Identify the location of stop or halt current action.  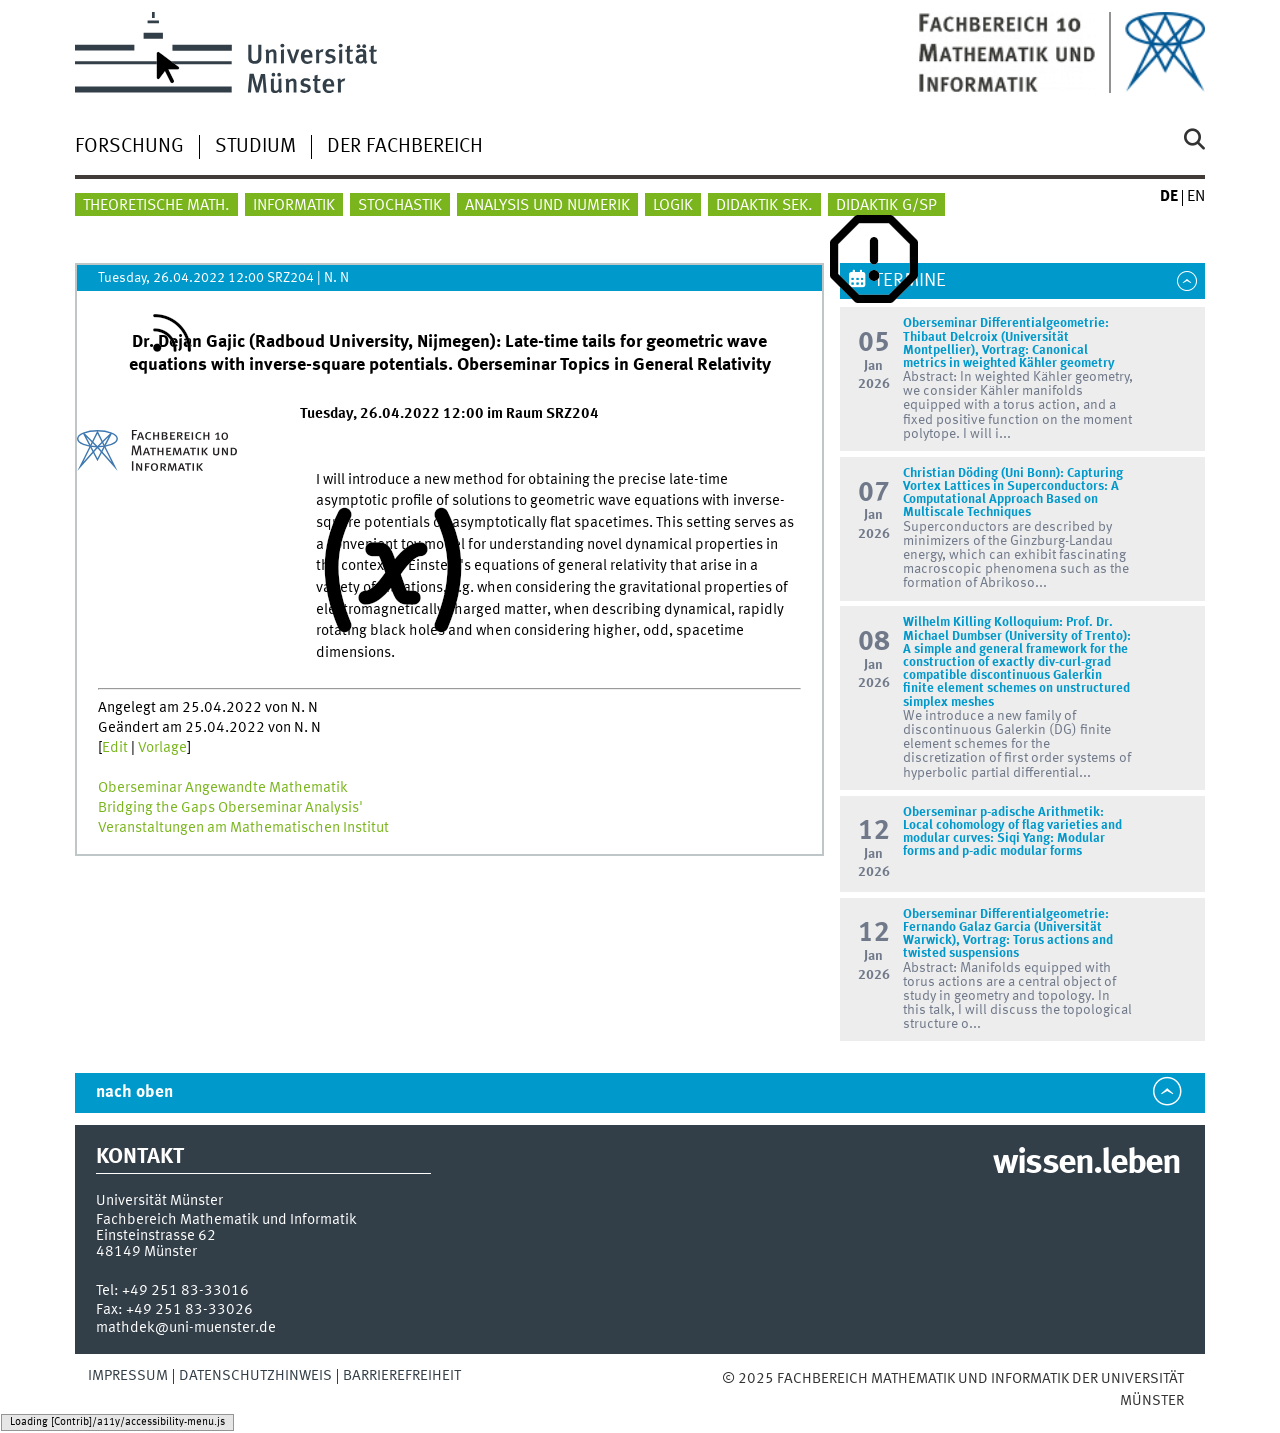
(874, 259).